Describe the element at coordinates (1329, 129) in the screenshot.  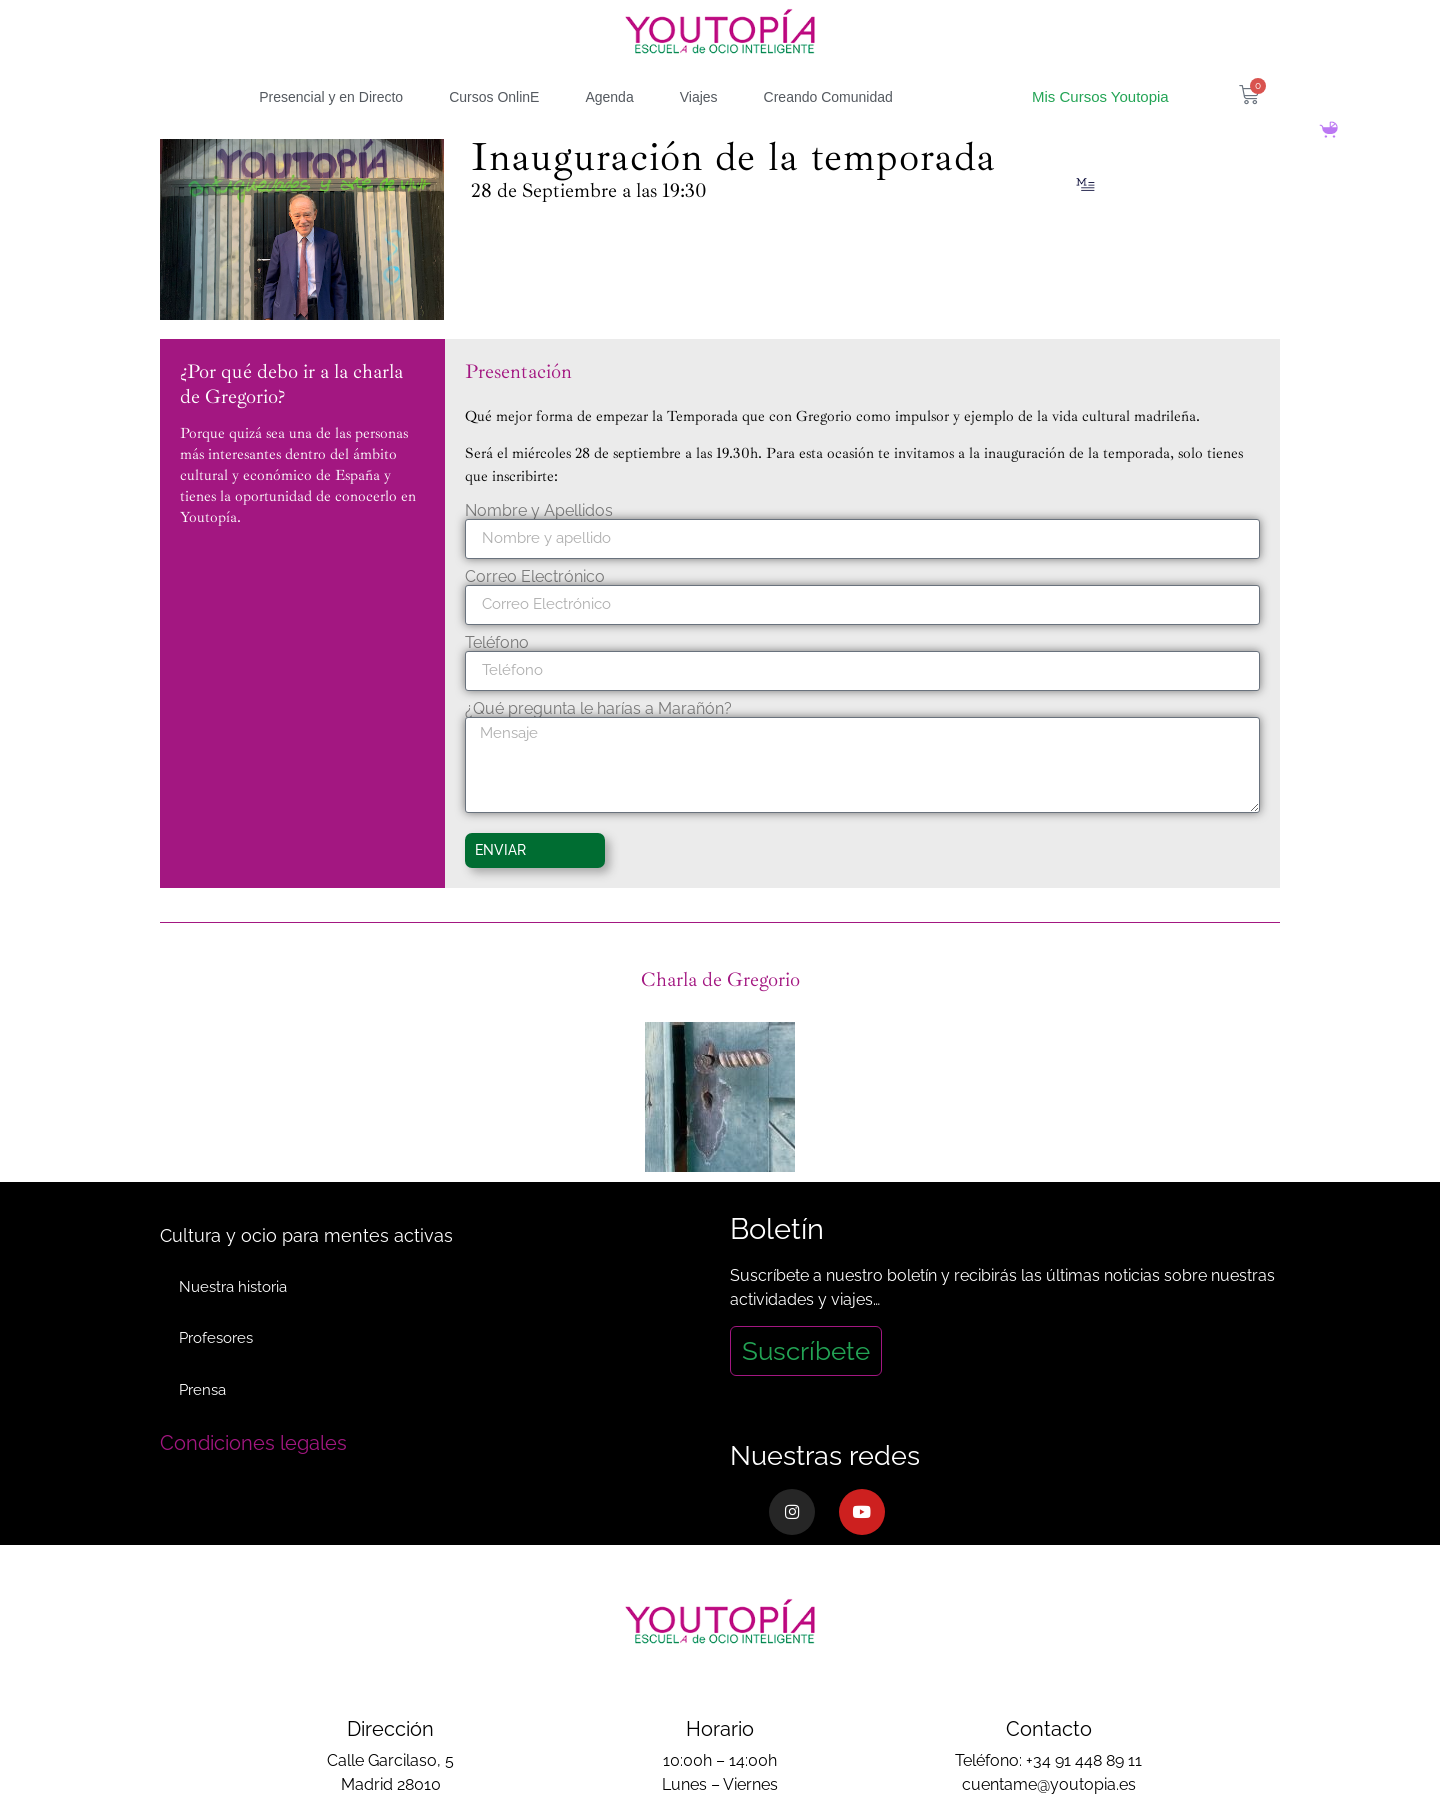
I see `access baby or parenting-related features` at that location.